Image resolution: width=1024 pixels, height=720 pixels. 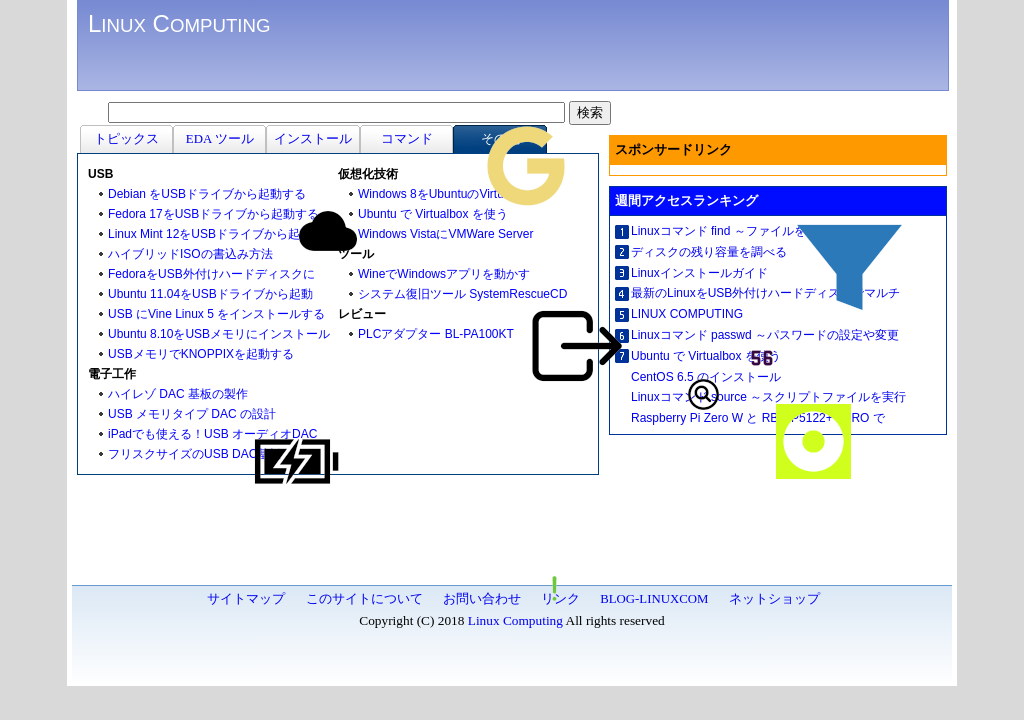 I want to click on view music album or collection, so click(x=813, y=441).